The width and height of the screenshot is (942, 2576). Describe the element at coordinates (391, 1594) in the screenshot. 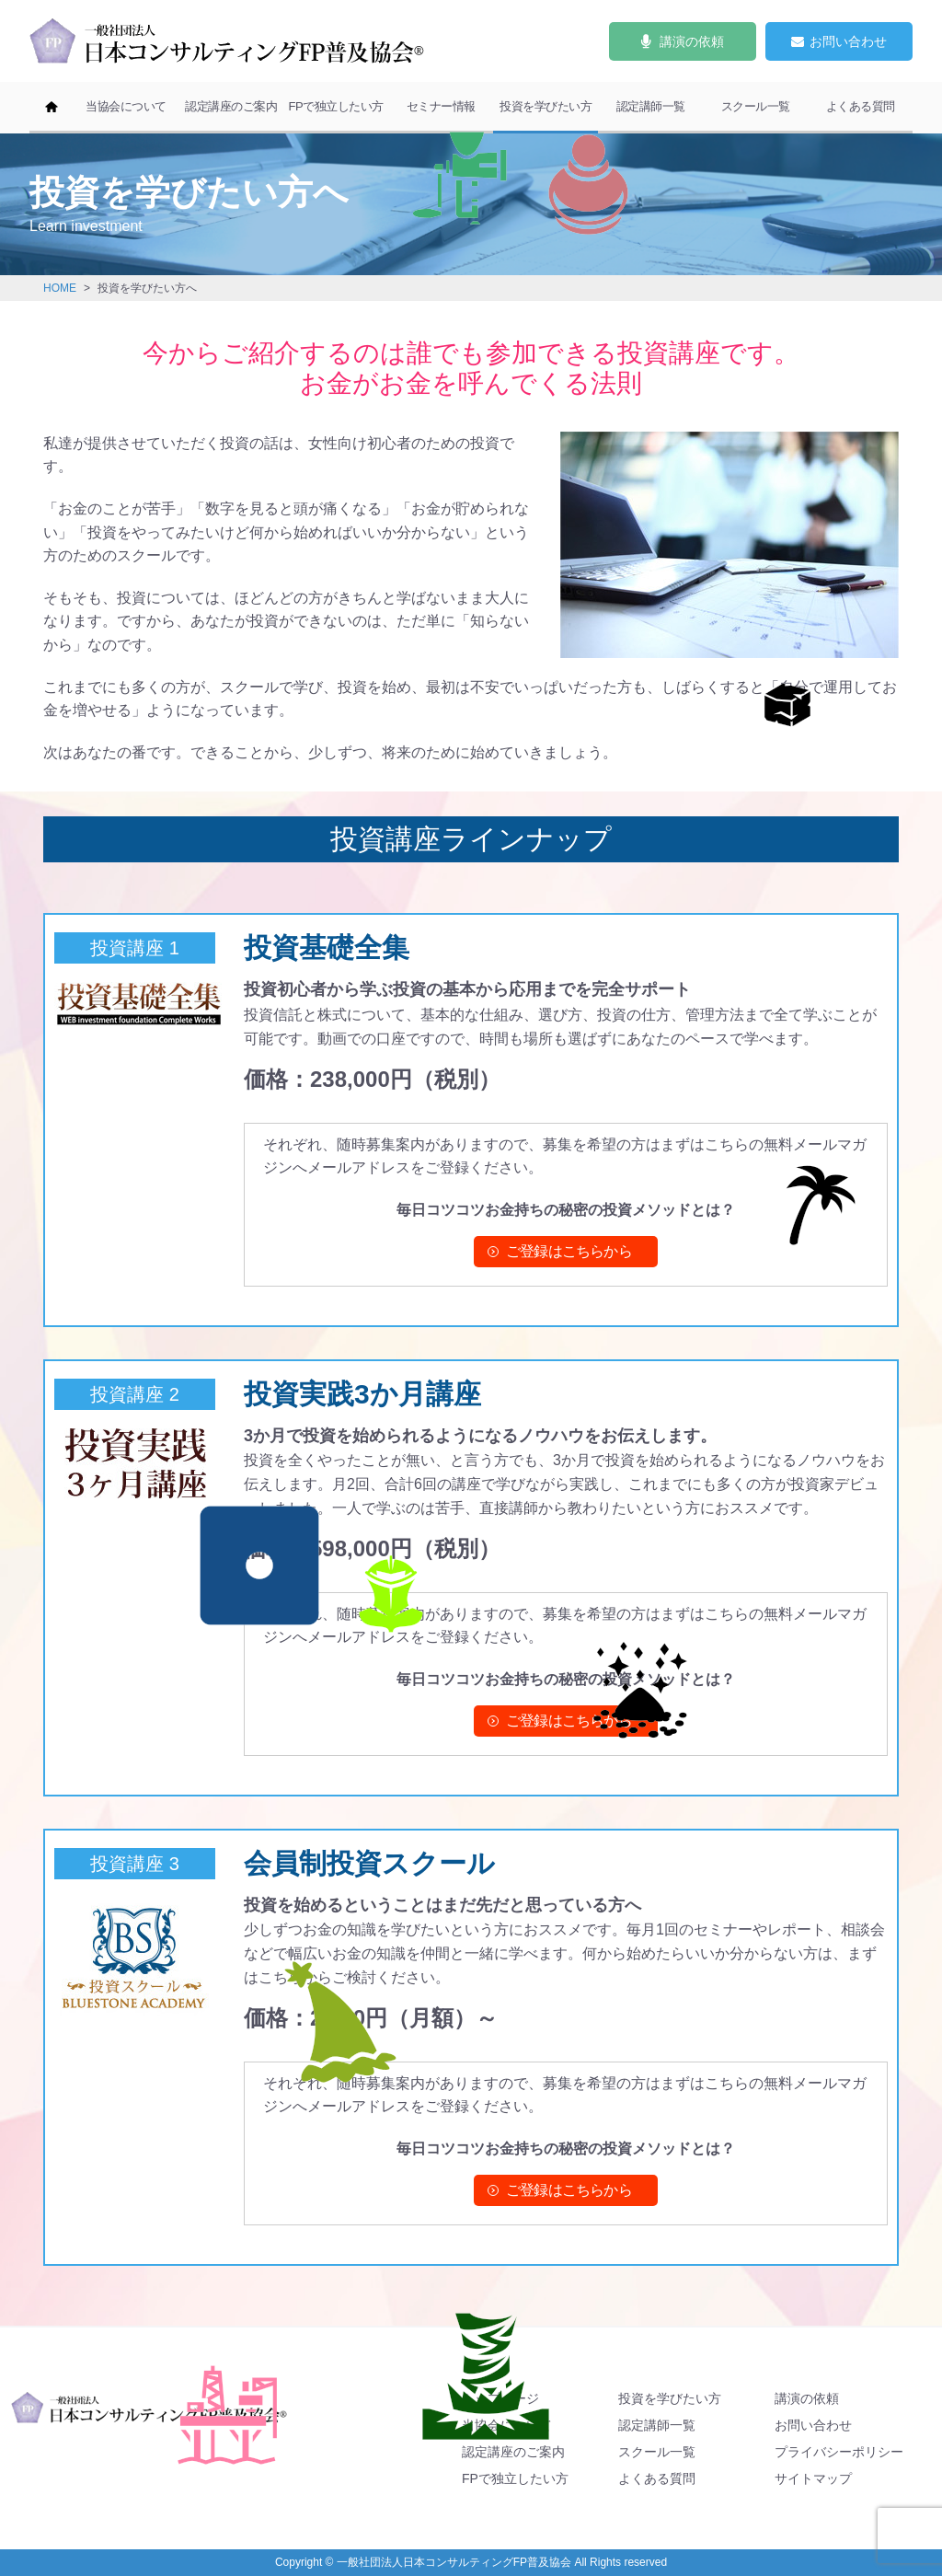

I see `select knight or medieval warrior class` at that location.